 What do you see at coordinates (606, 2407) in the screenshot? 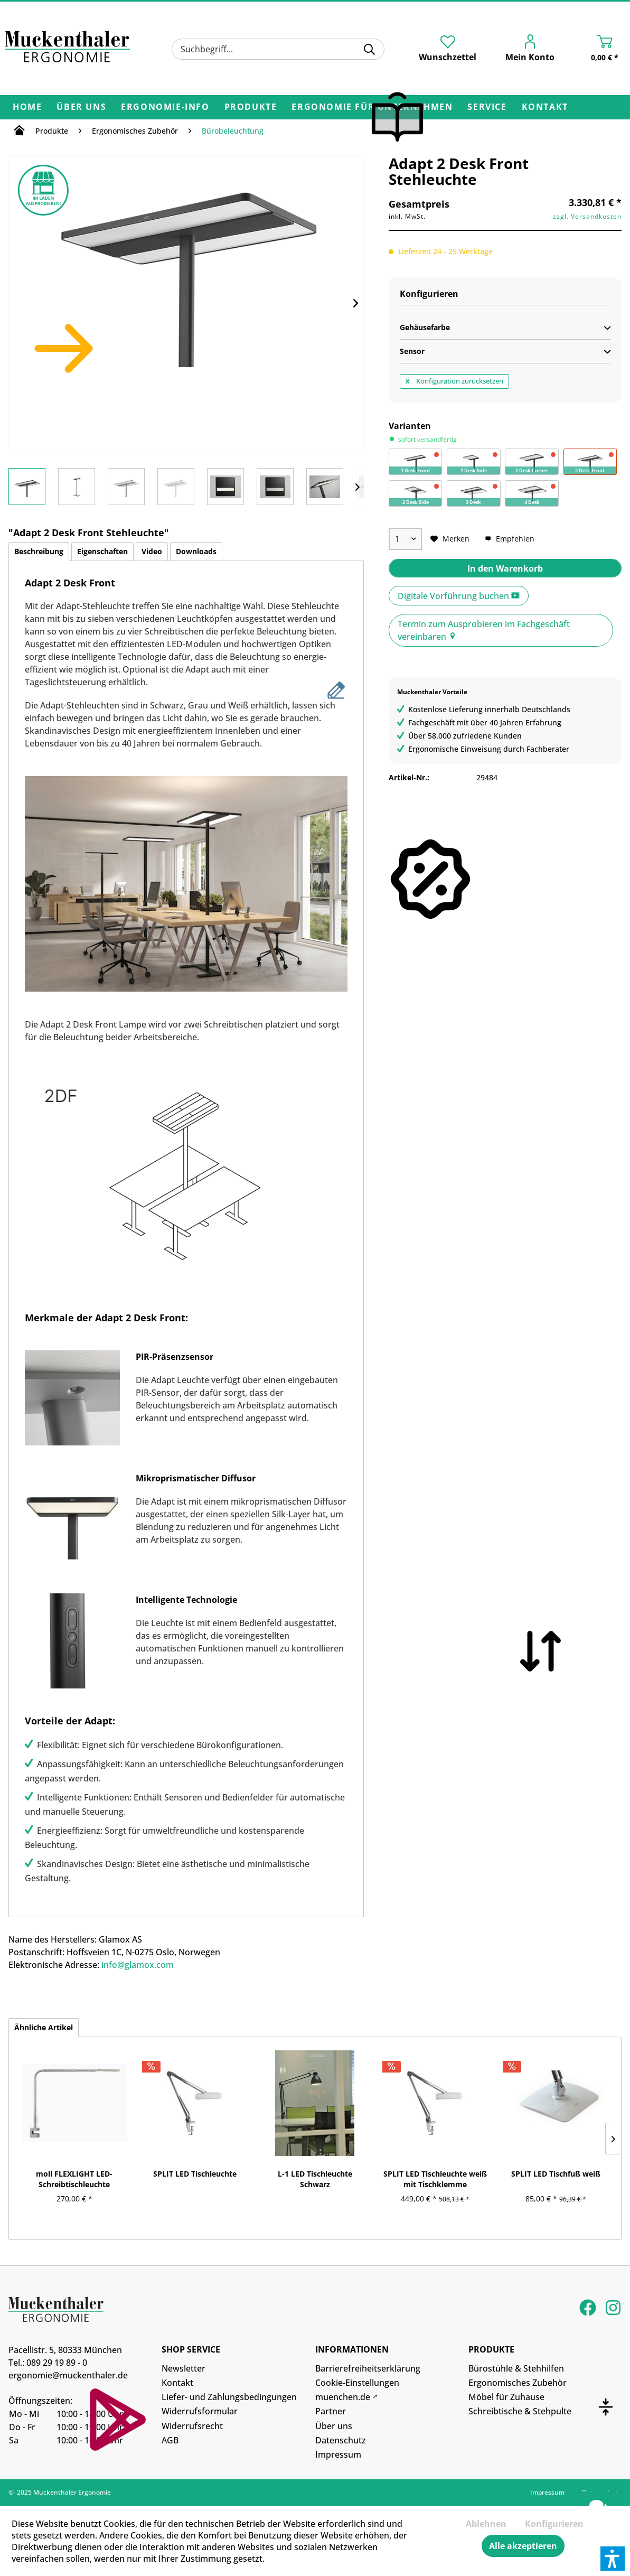
I see `collapse content vertically` at bounding box center [606, 2407].